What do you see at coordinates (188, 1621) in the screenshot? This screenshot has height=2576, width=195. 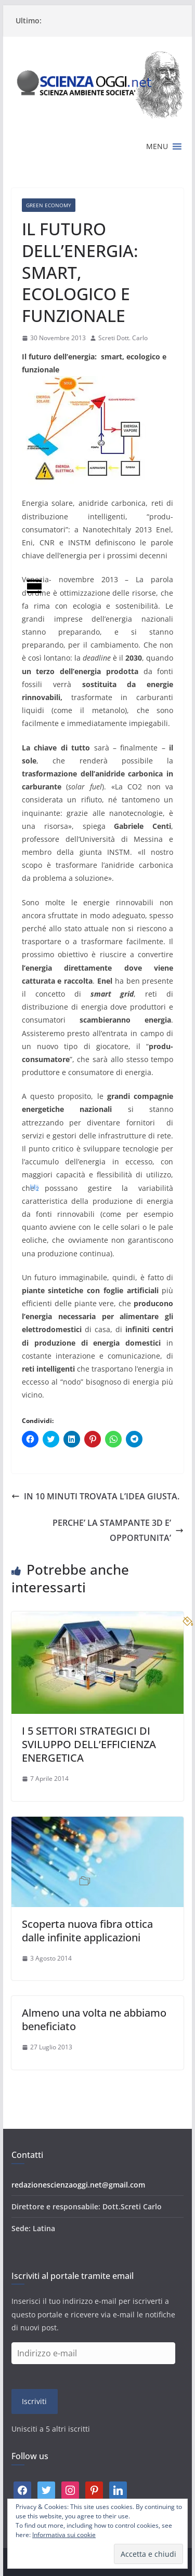 I see `fill an area with color` at bounding box center [188, 1621].